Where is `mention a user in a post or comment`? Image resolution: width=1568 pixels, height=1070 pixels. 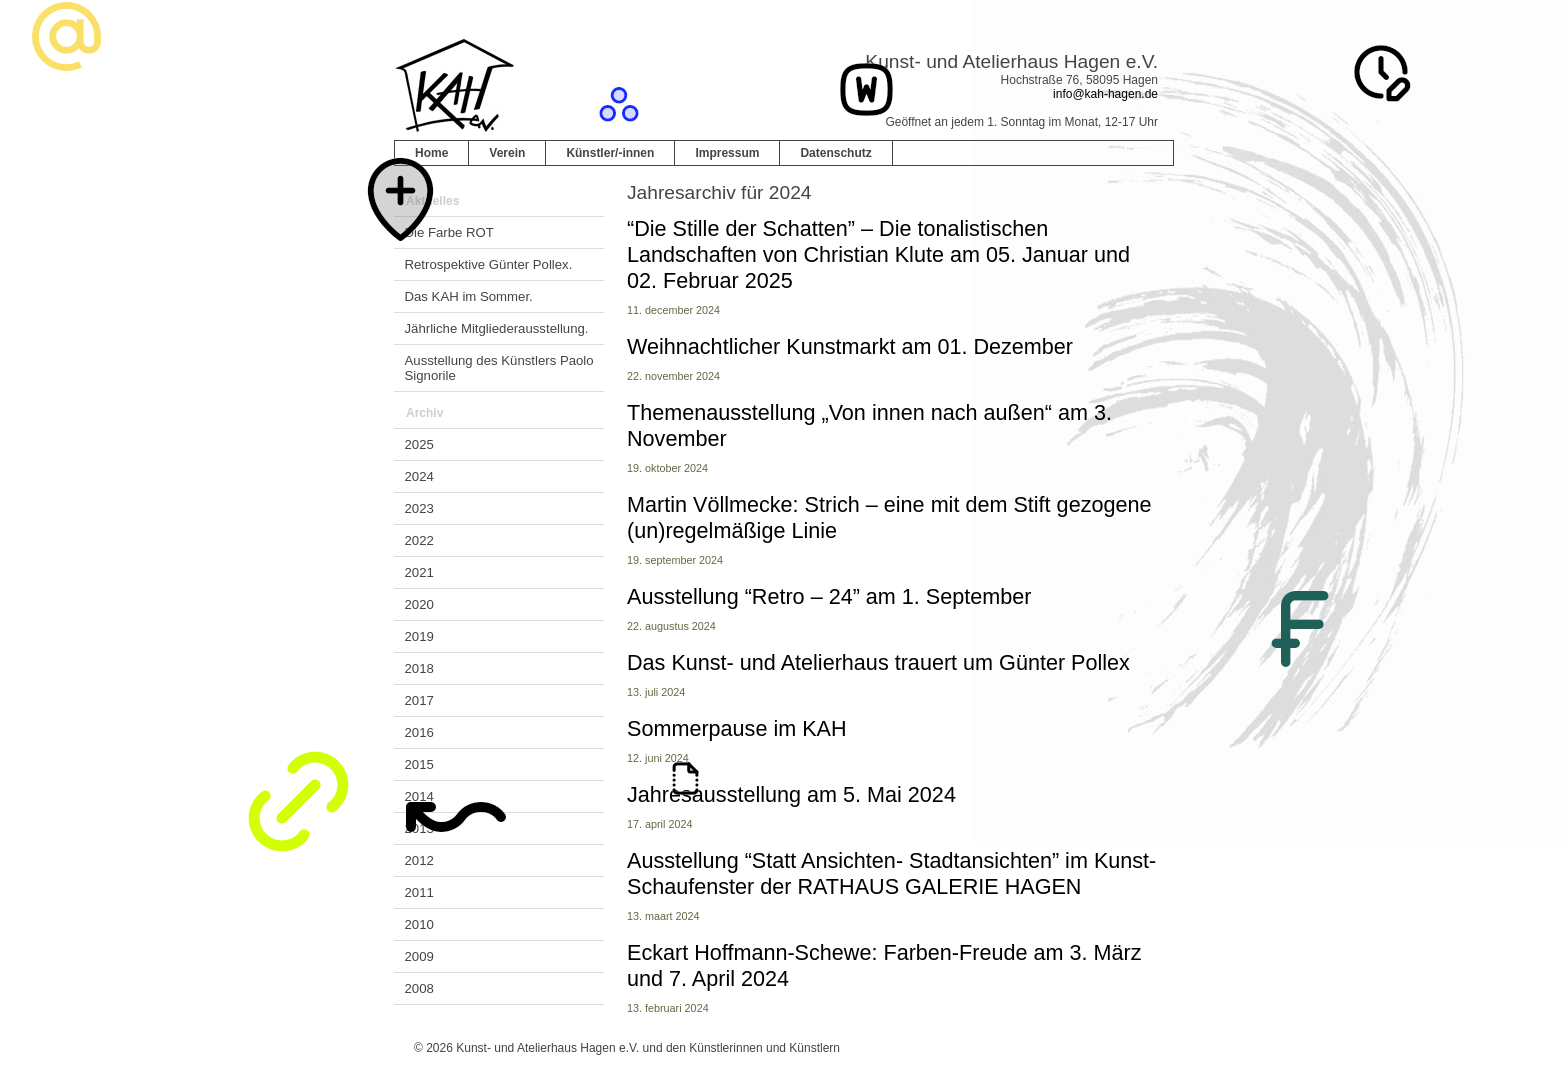 mention a user in a post or comment is located at coordinates (66, 36).